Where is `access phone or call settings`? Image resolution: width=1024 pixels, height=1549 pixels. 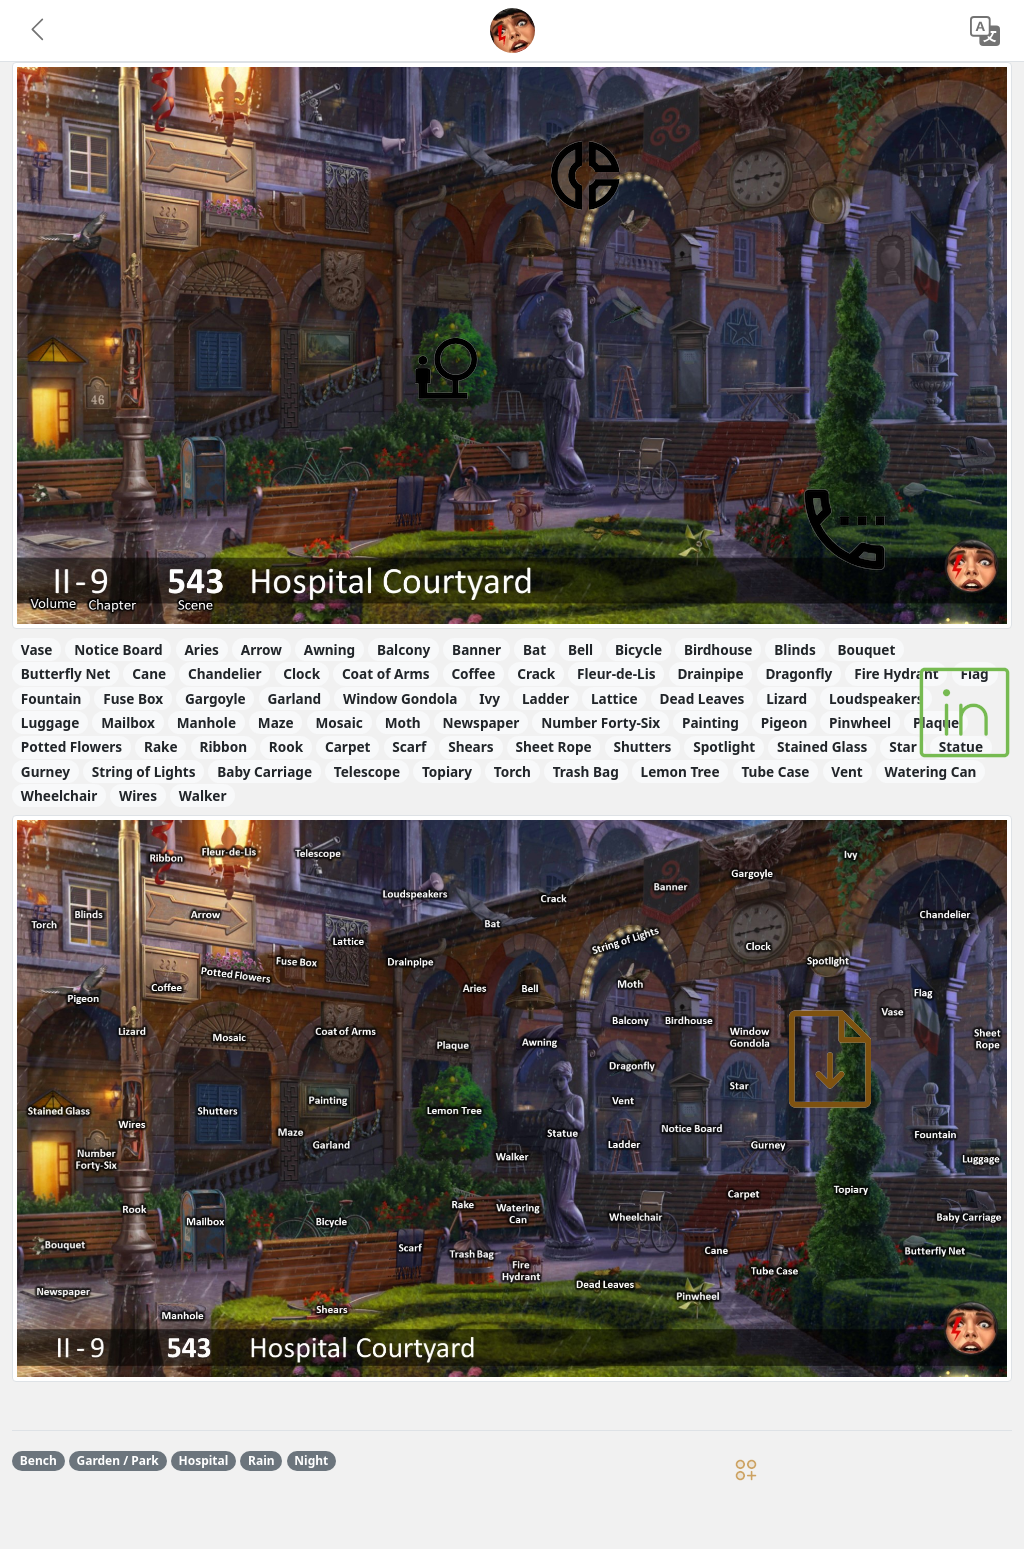
access phone or call settings is located at coordinates (844, 529).